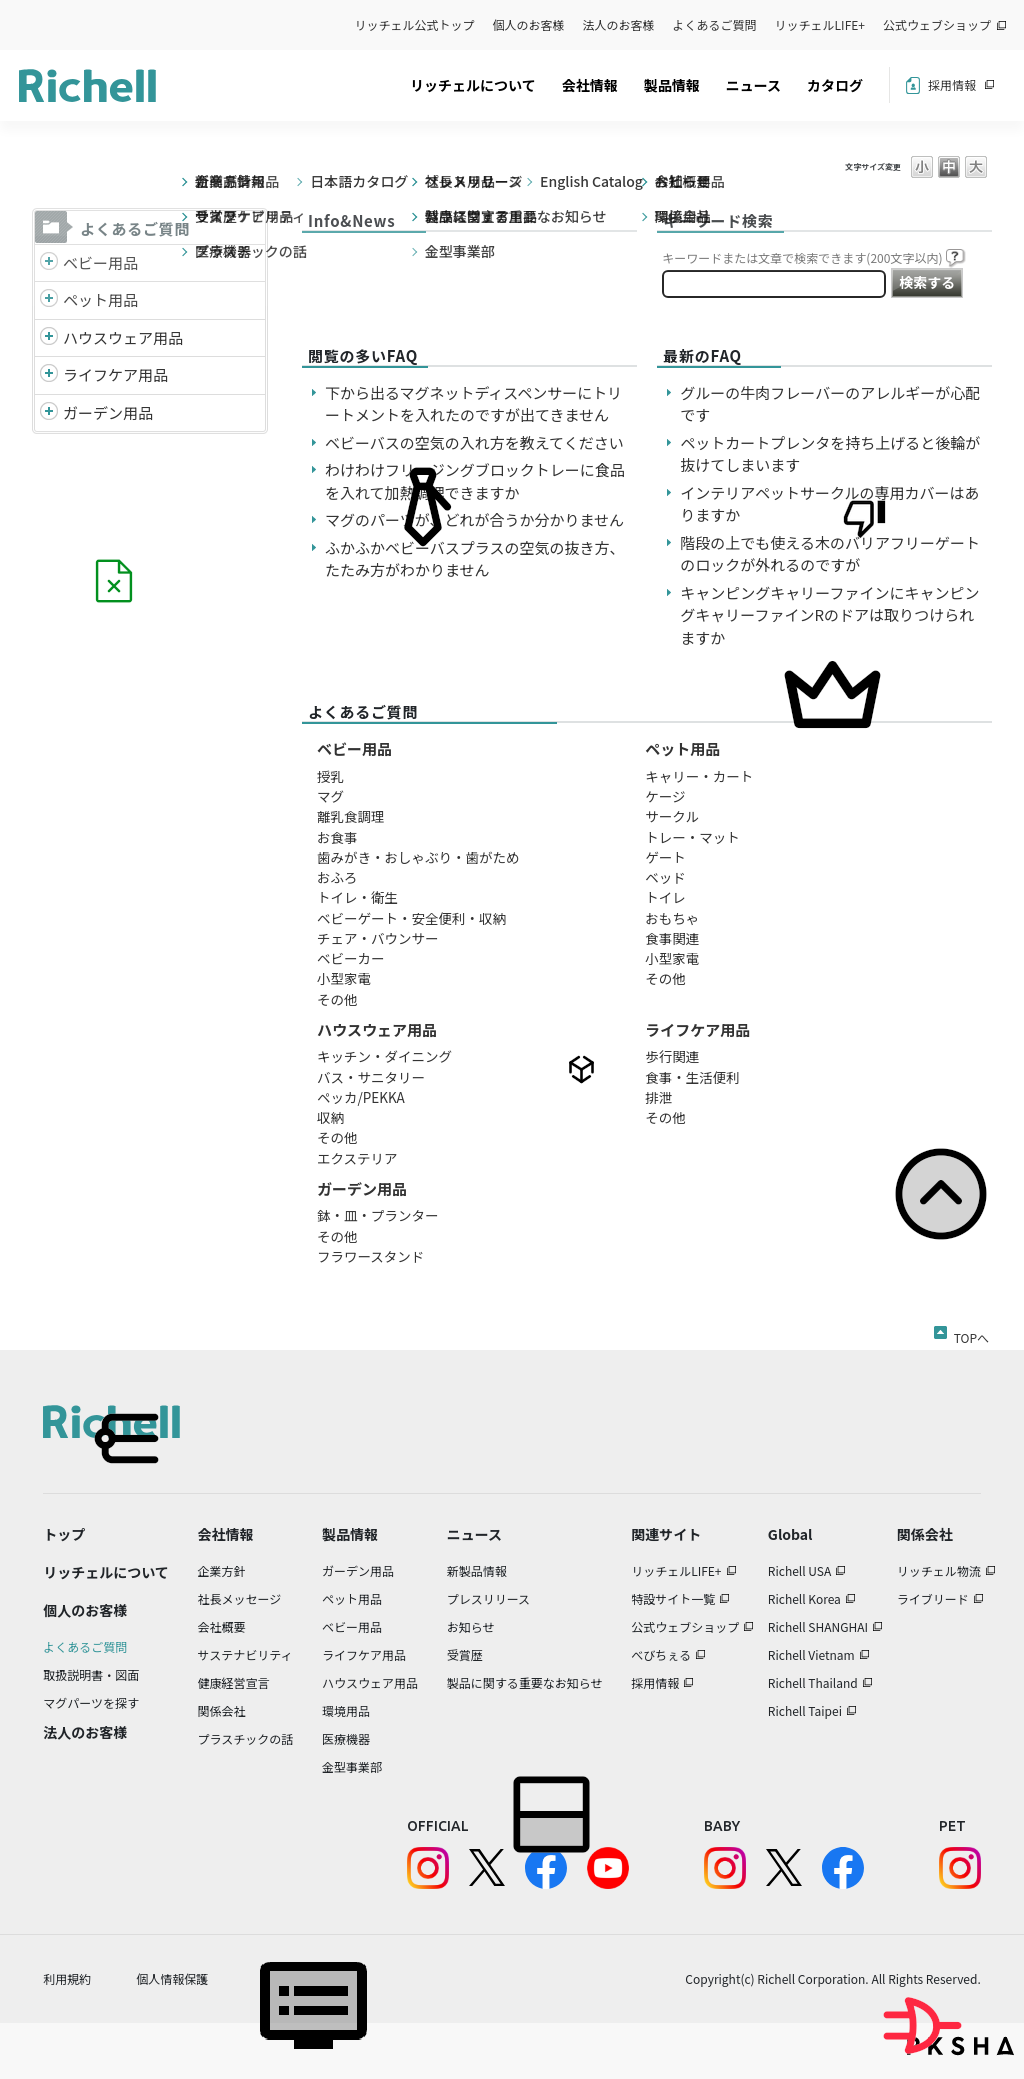 The height and width of the screenshot is (2079, 1024). Describe the element at coordinates (864, 517) in the screenshot. I see `dislike or downvote content` at that location.